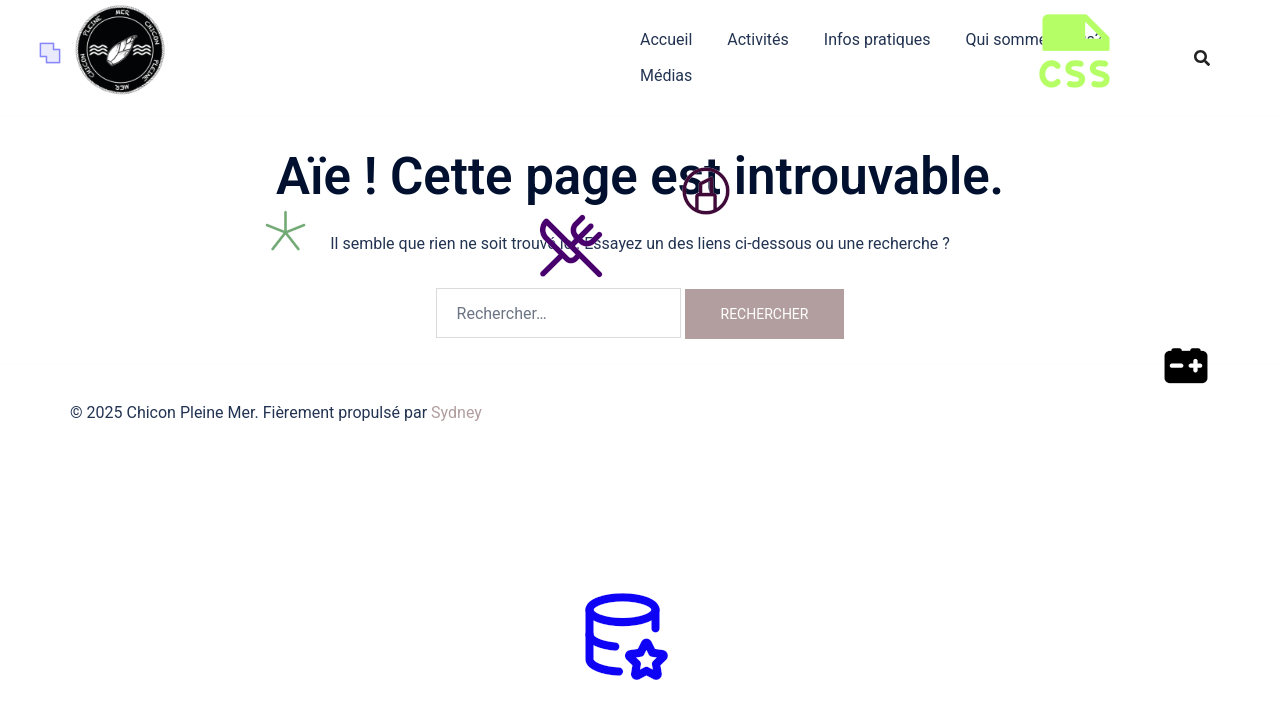 Image resolution: width=1280 pixels, height=720 pixels. What do you see at coordinates (622, 634) in the screenshot?
I see `mark a database as a favorite` at bounding box center [622, 634].